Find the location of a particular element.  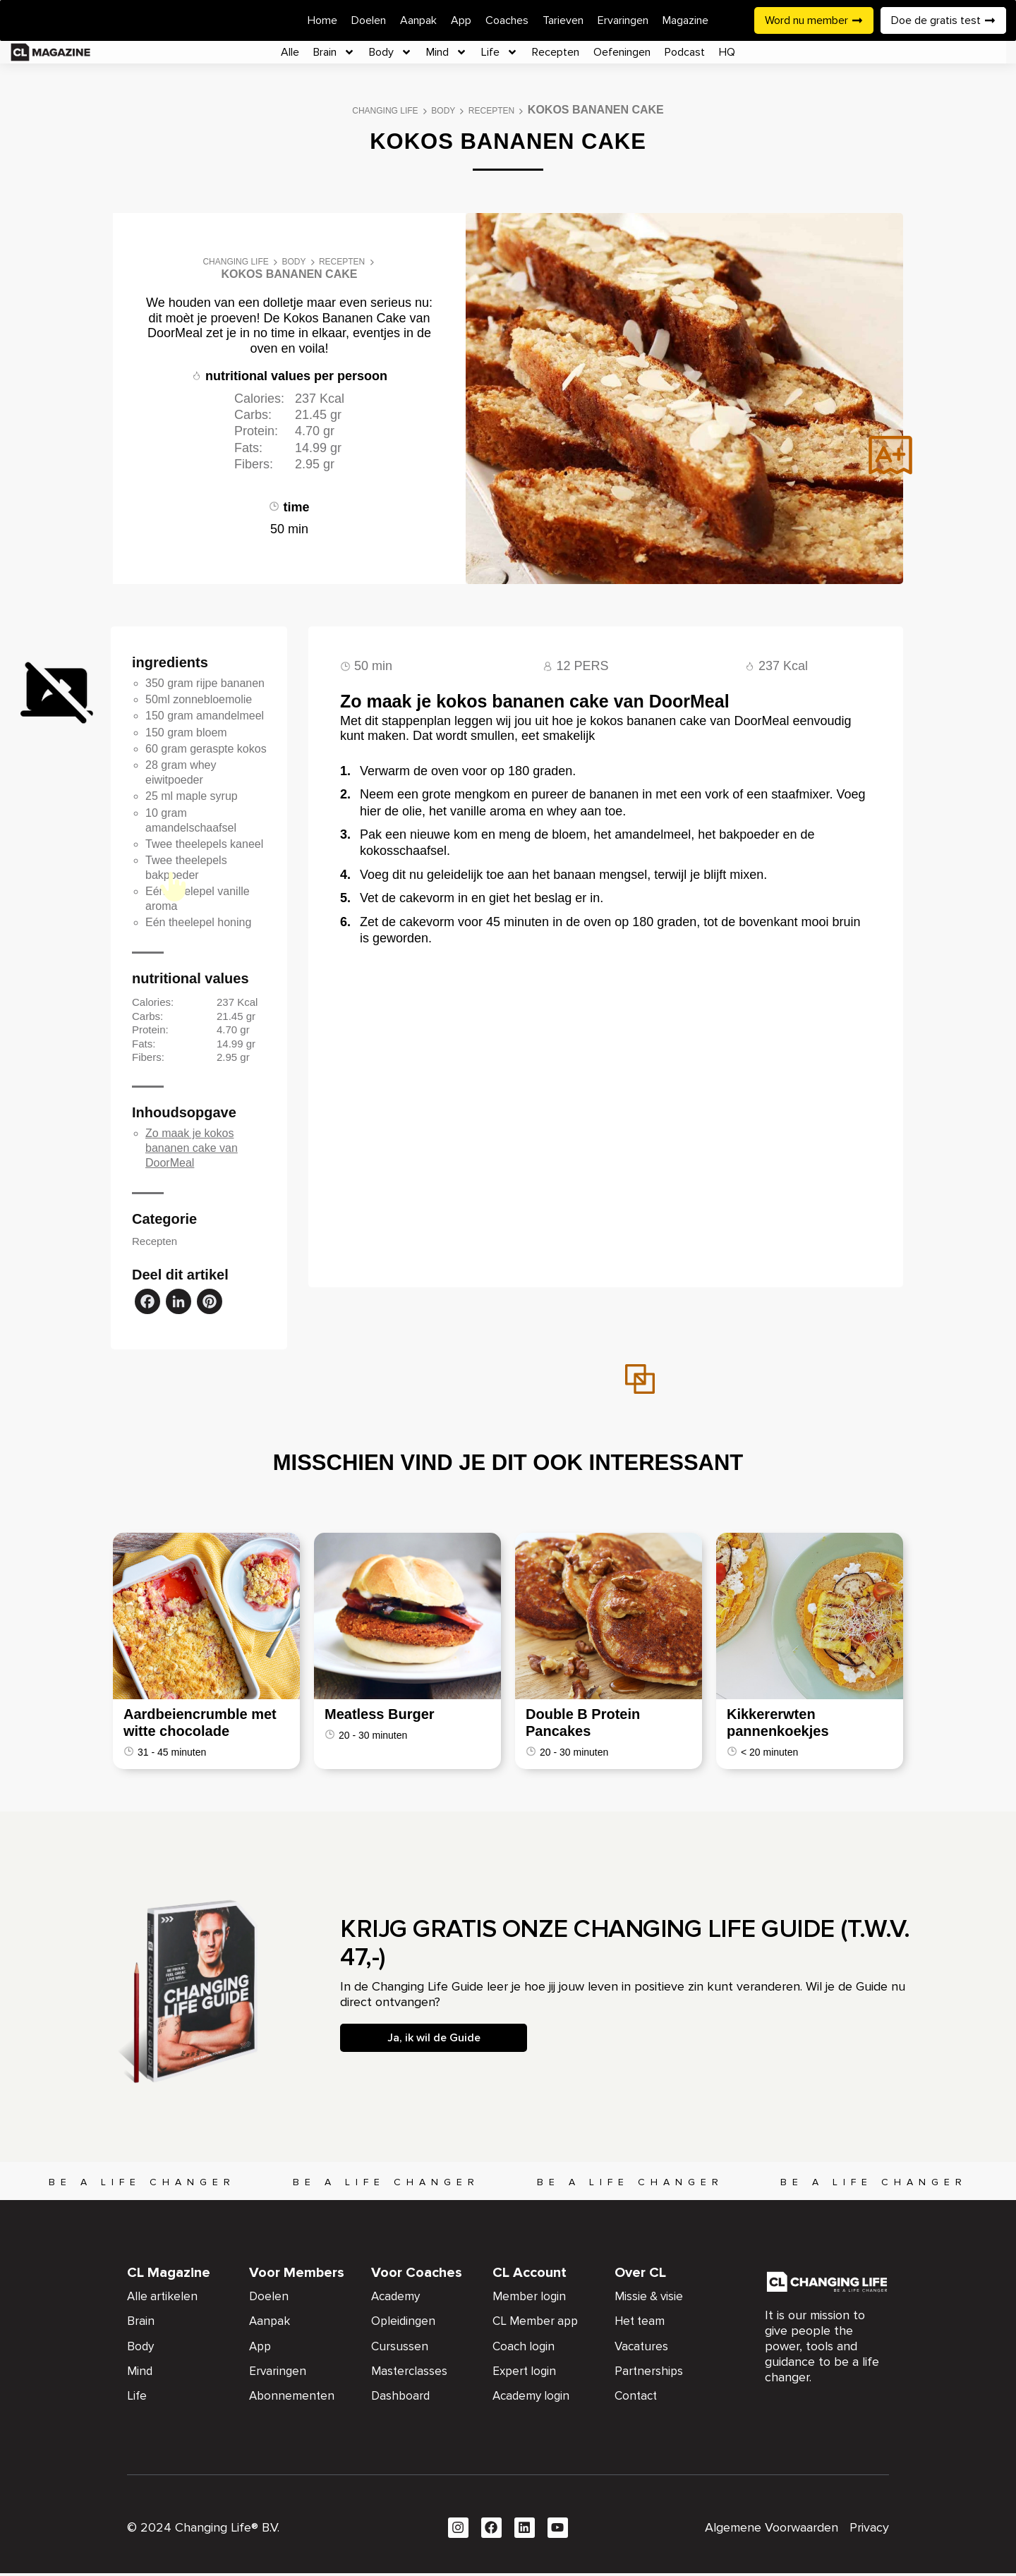

view exam results or grades is located at coordinates (890, 454).